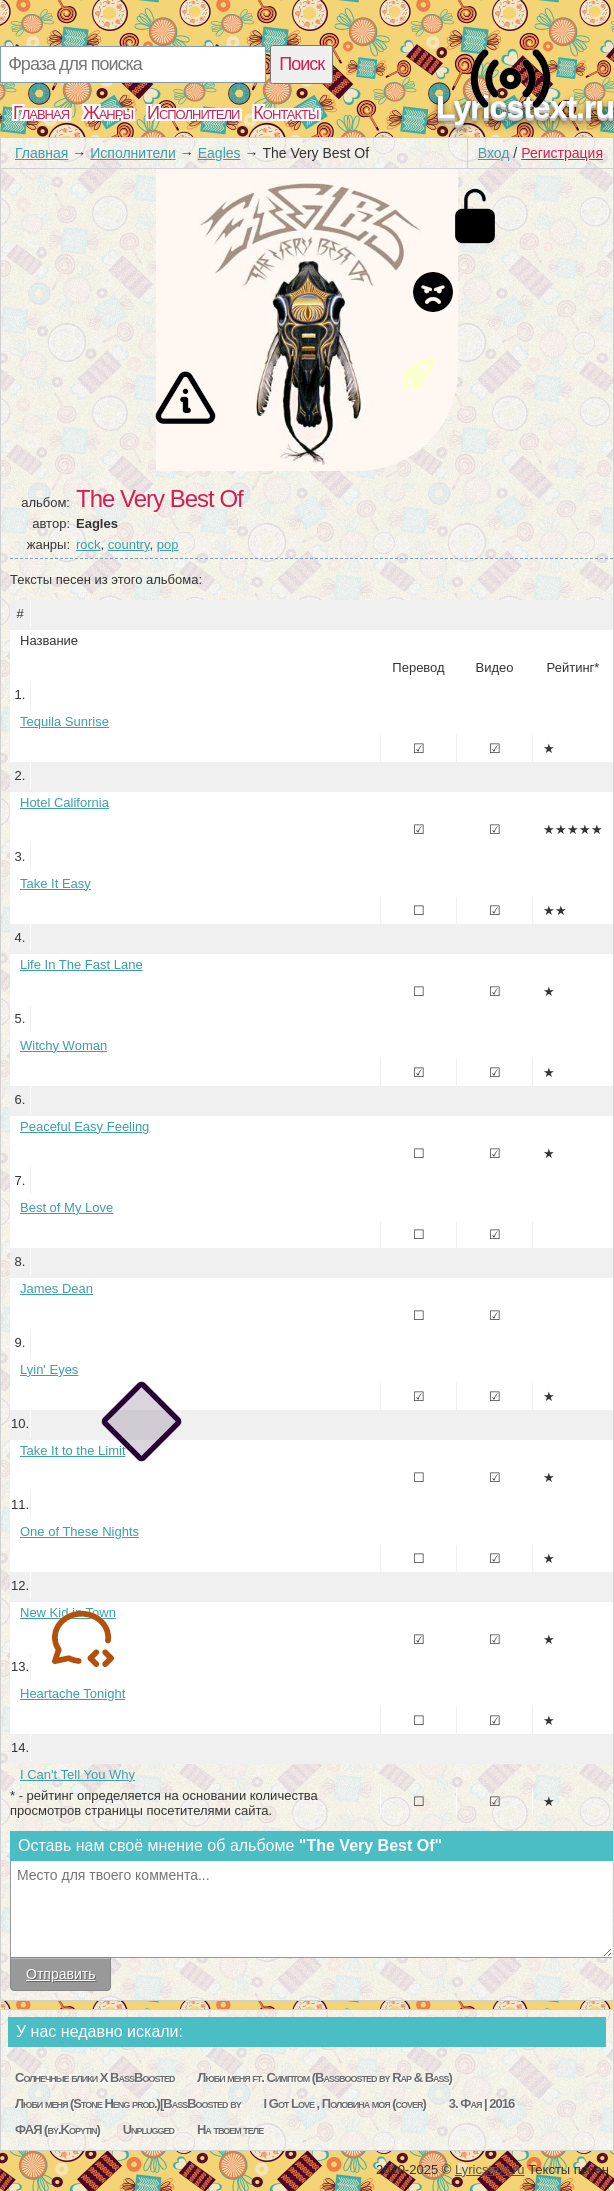 The width and height of the screenshot is (614, 2191). Describe the element at coordinates (510, 78) in the screenshot. I see `access radio or audio streaming` at that location.